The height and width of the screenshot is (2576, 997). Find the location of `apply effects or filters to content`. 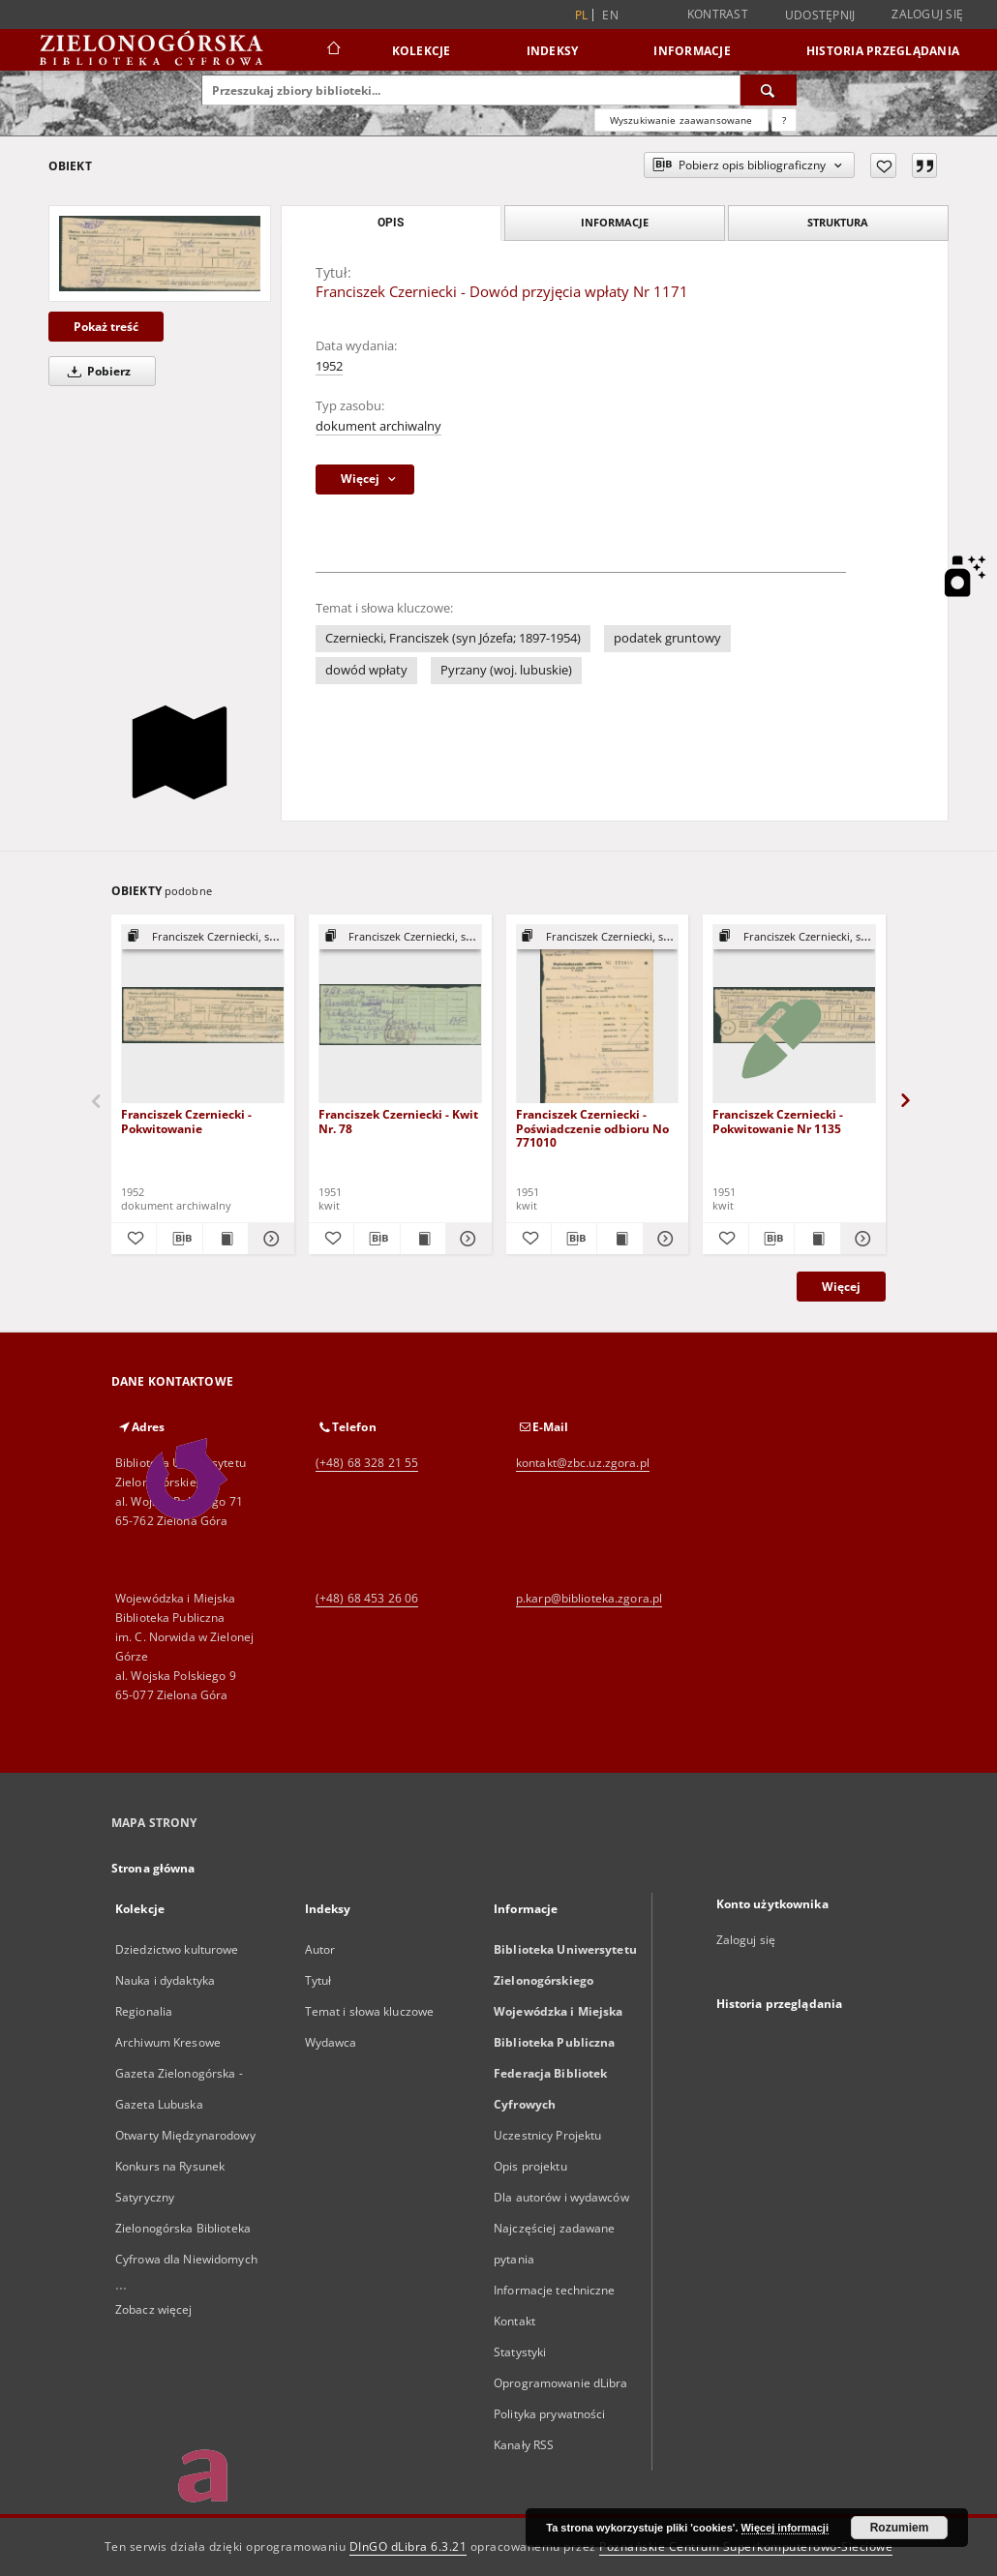

apply effects or filters to content is located at coordinates (962, 576).